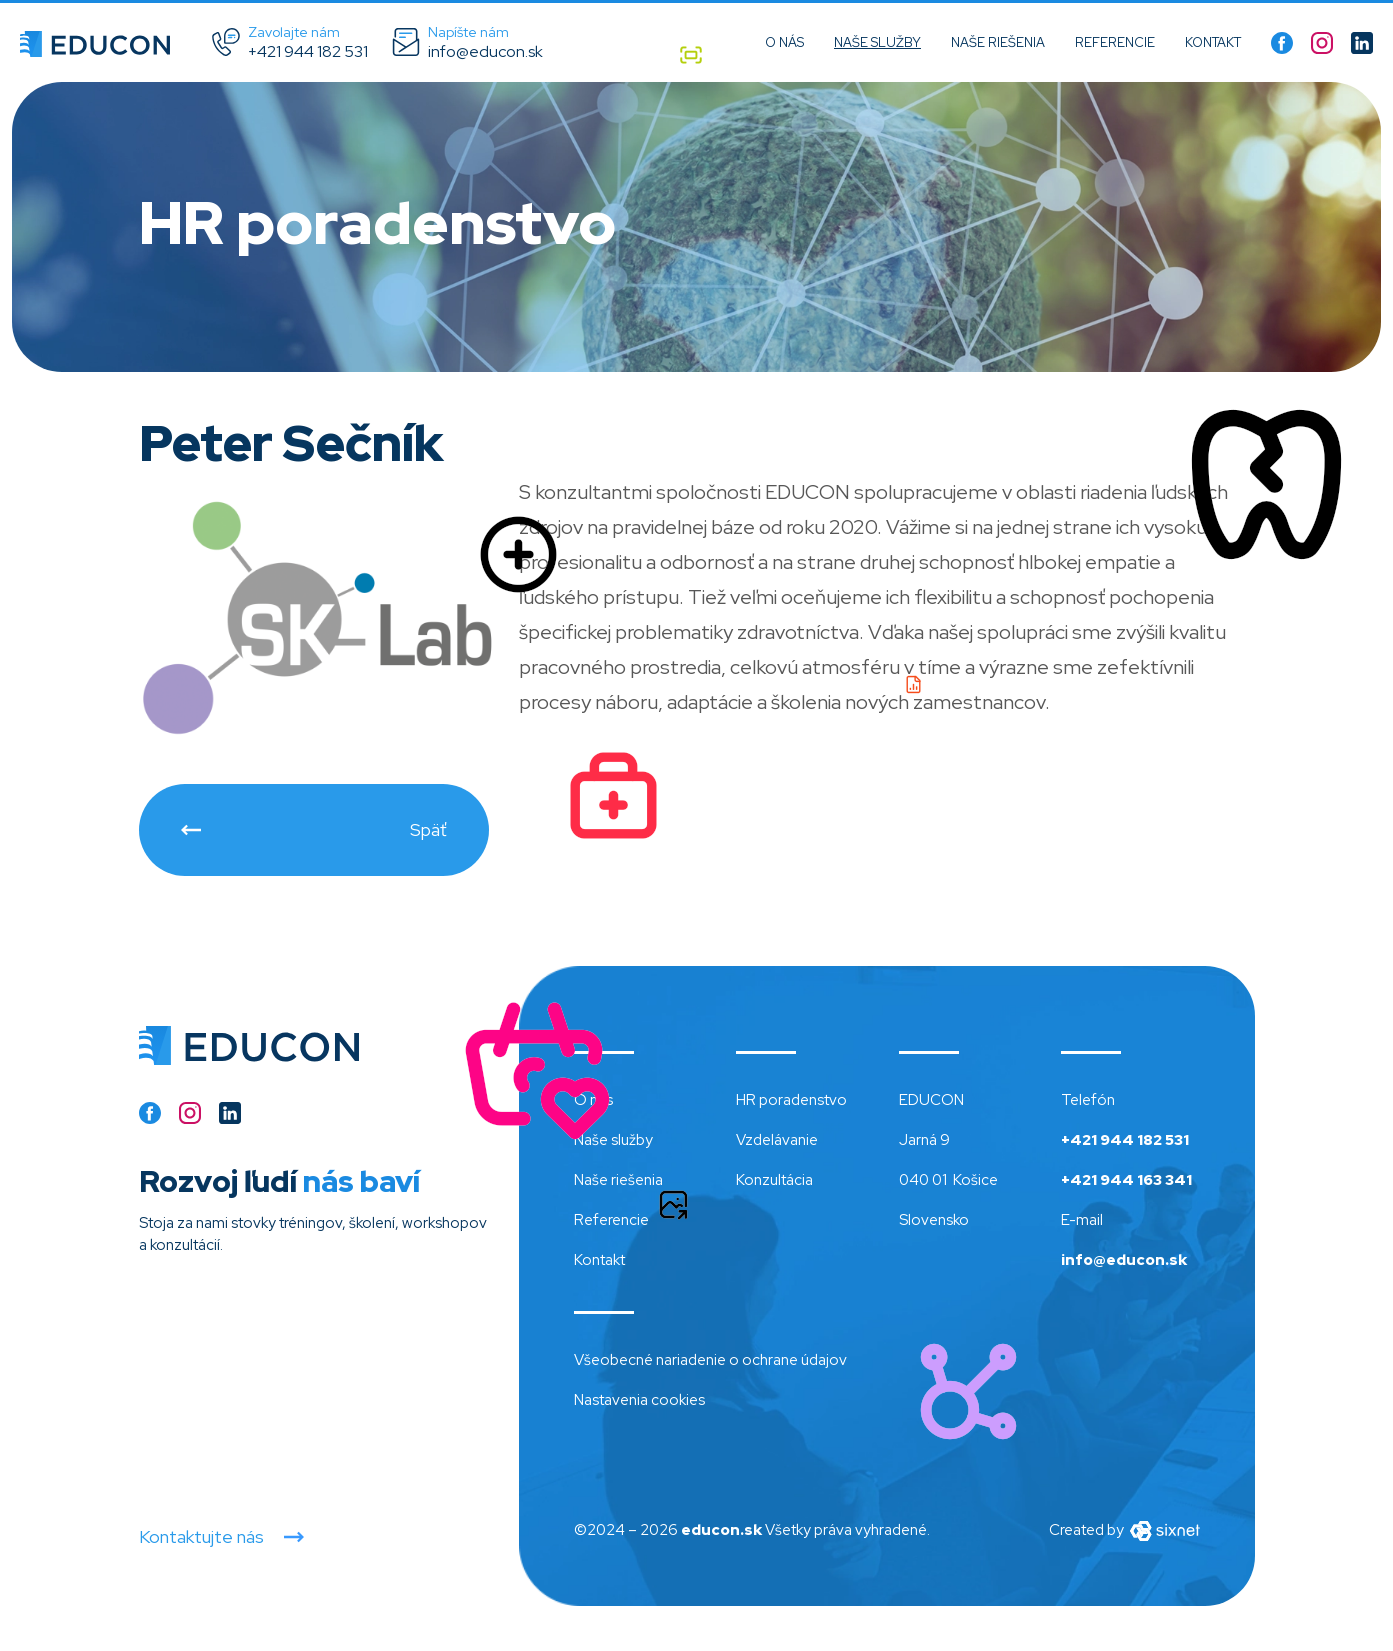  Describe the element at coordinates (913, 684) in the screenshot. I see `view report or analytics file` at that location.